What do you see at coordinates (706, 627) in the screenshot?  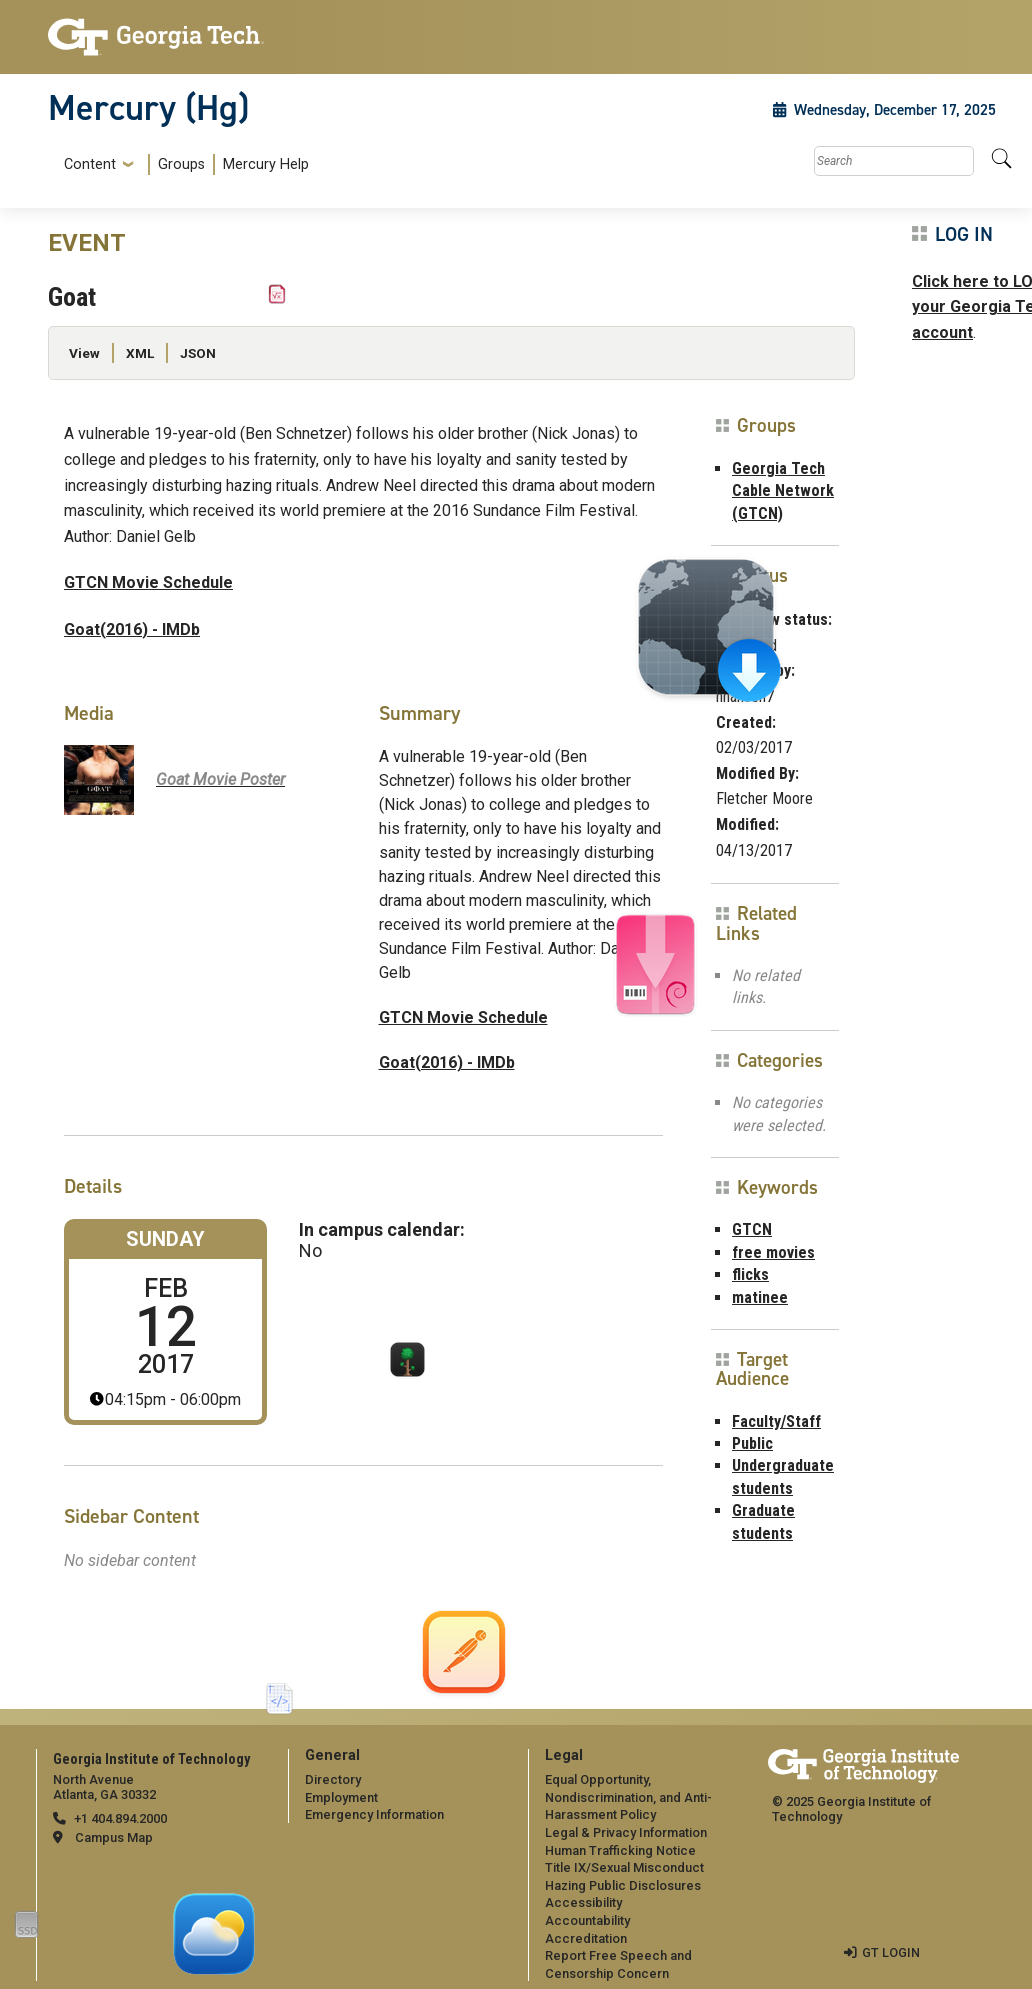 I see `open xdman download manager` at bounding box center [706, 627].